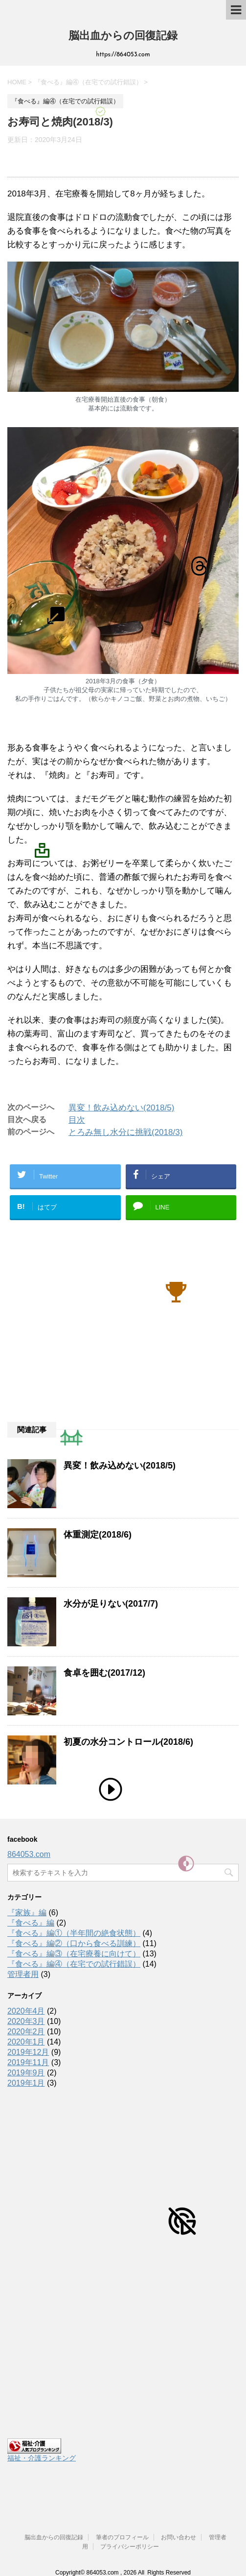  What do you see at coordinates (56, 615) in the screenshot?
I see `collapse or minimize content` at bounding box center [56, 615].